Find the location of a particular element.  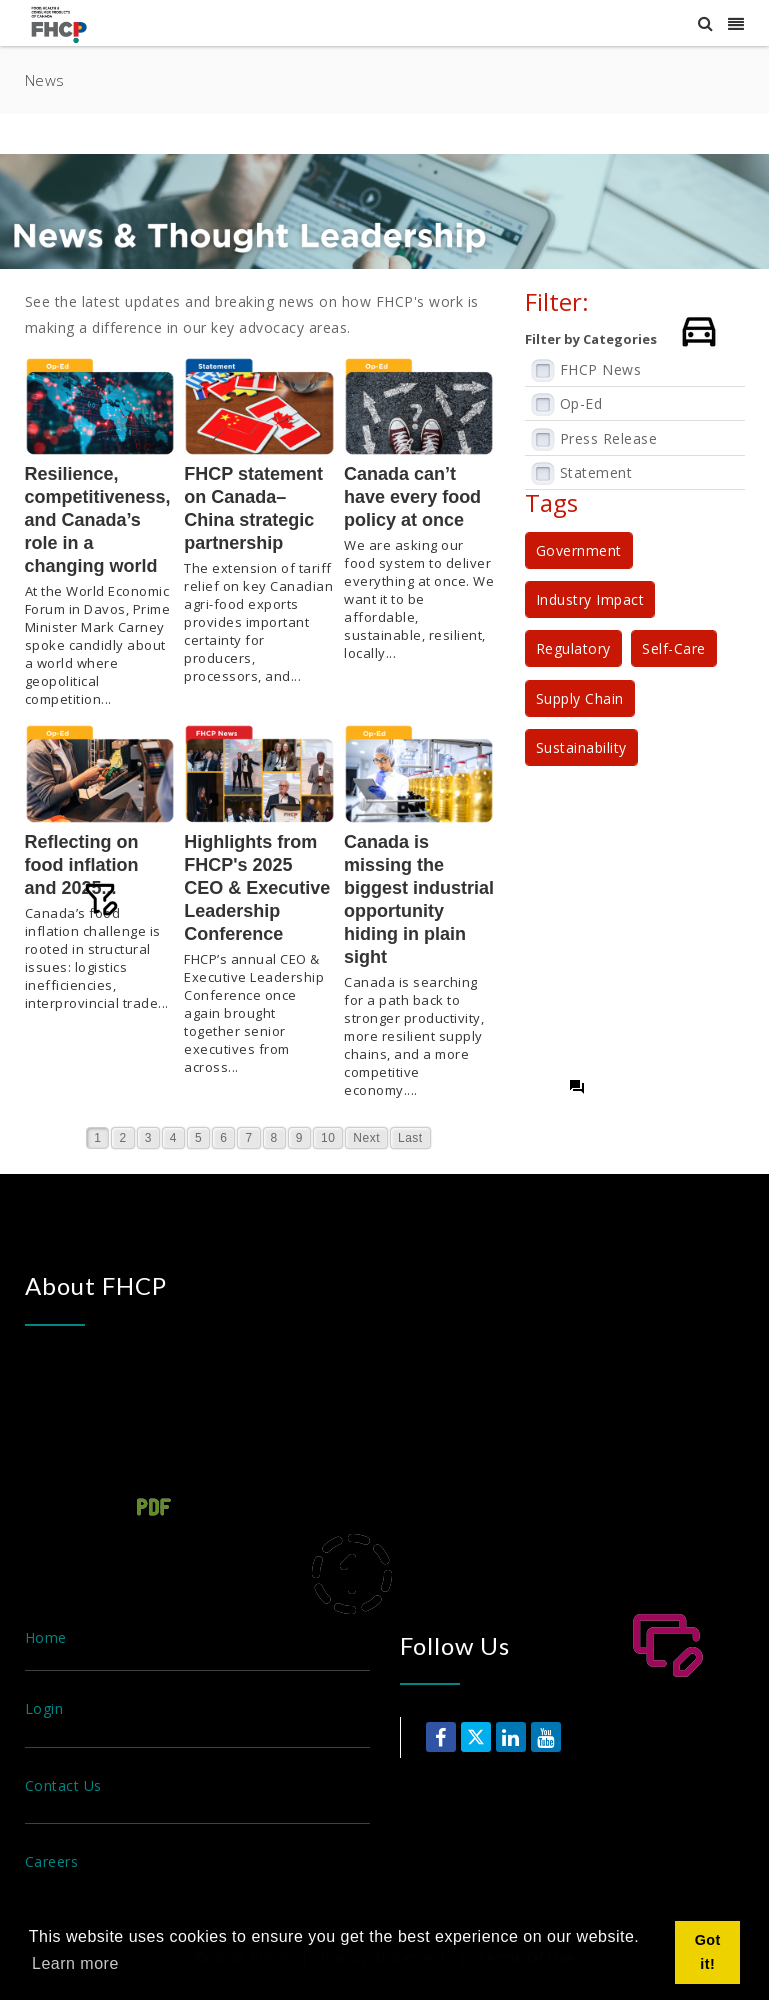

edit filter settings is located at coordinates (100, 898).